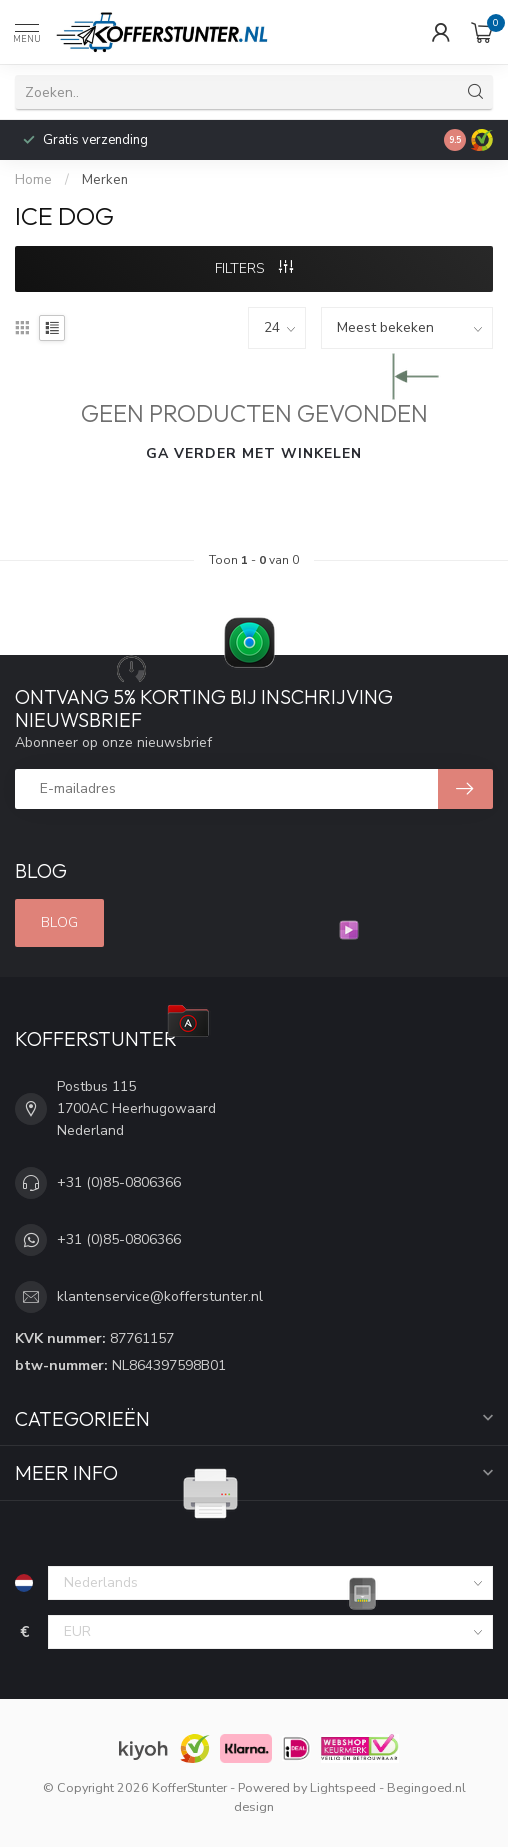 The width and height of the screenshot is (508, 1847). What do you see at coordinates (188, 1022) in the screenshot?
I see `folder containing ansible automation files` at bounding box center [188, 1022].